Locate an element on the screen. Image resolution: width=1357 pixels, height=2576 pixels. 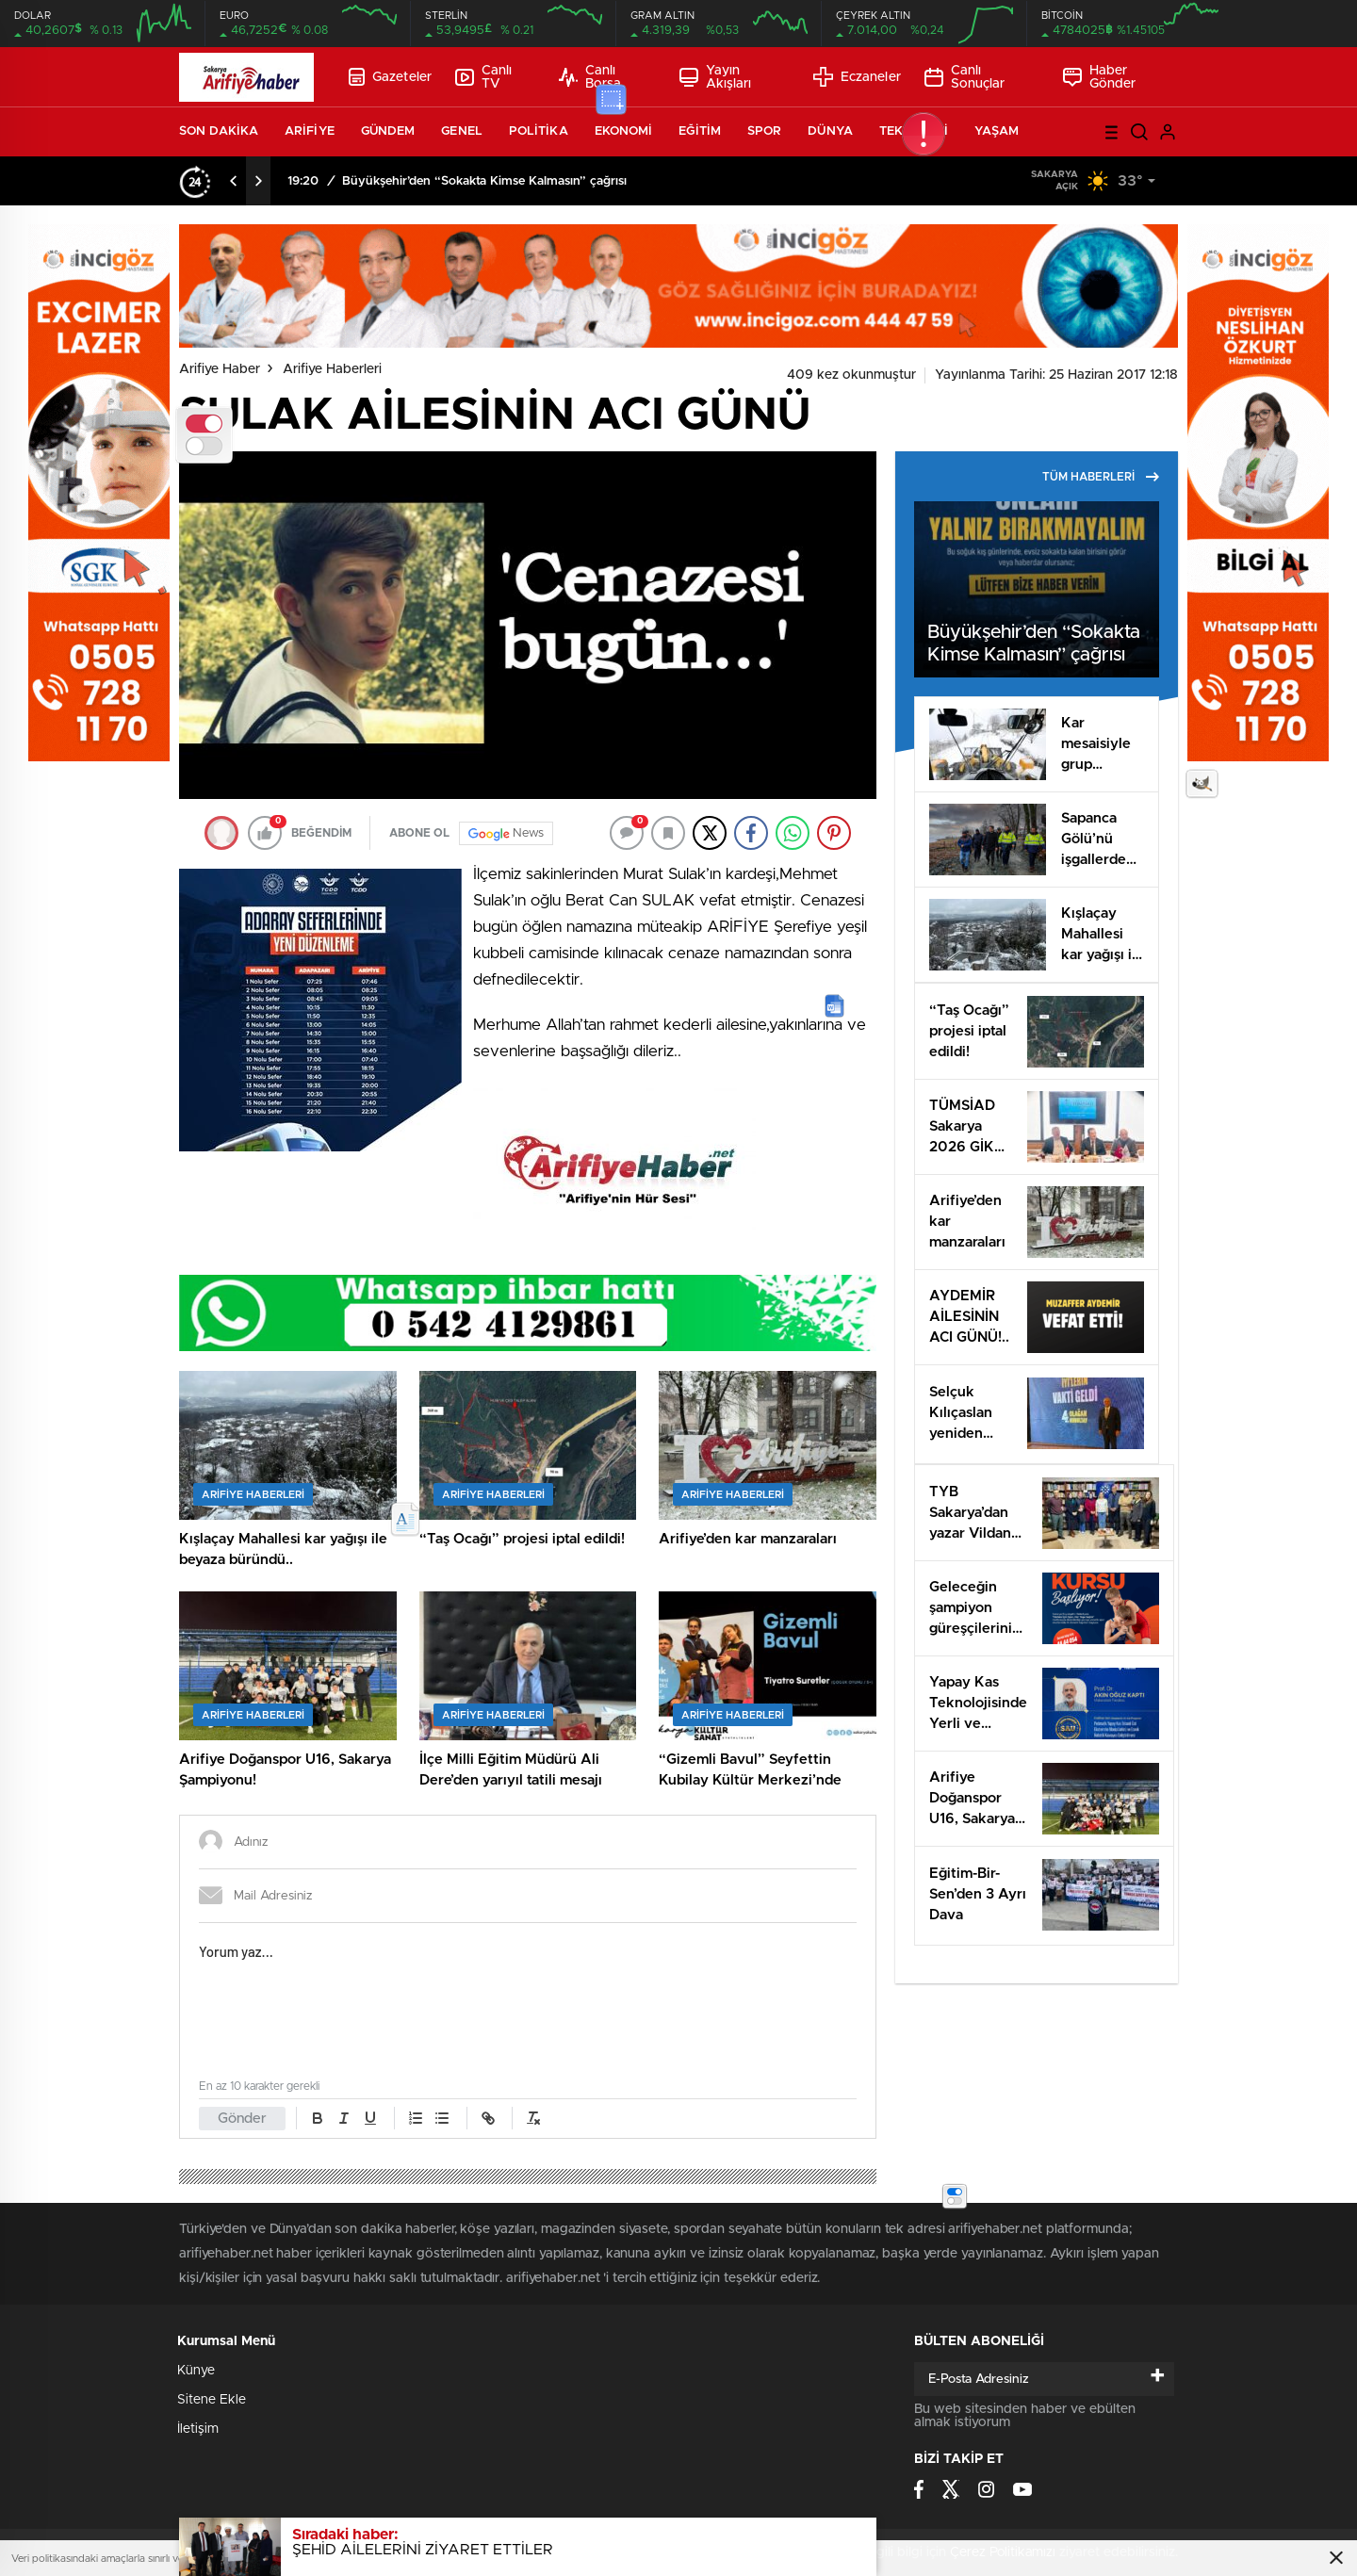
take a screenshot is located at coordinates (611, 99).